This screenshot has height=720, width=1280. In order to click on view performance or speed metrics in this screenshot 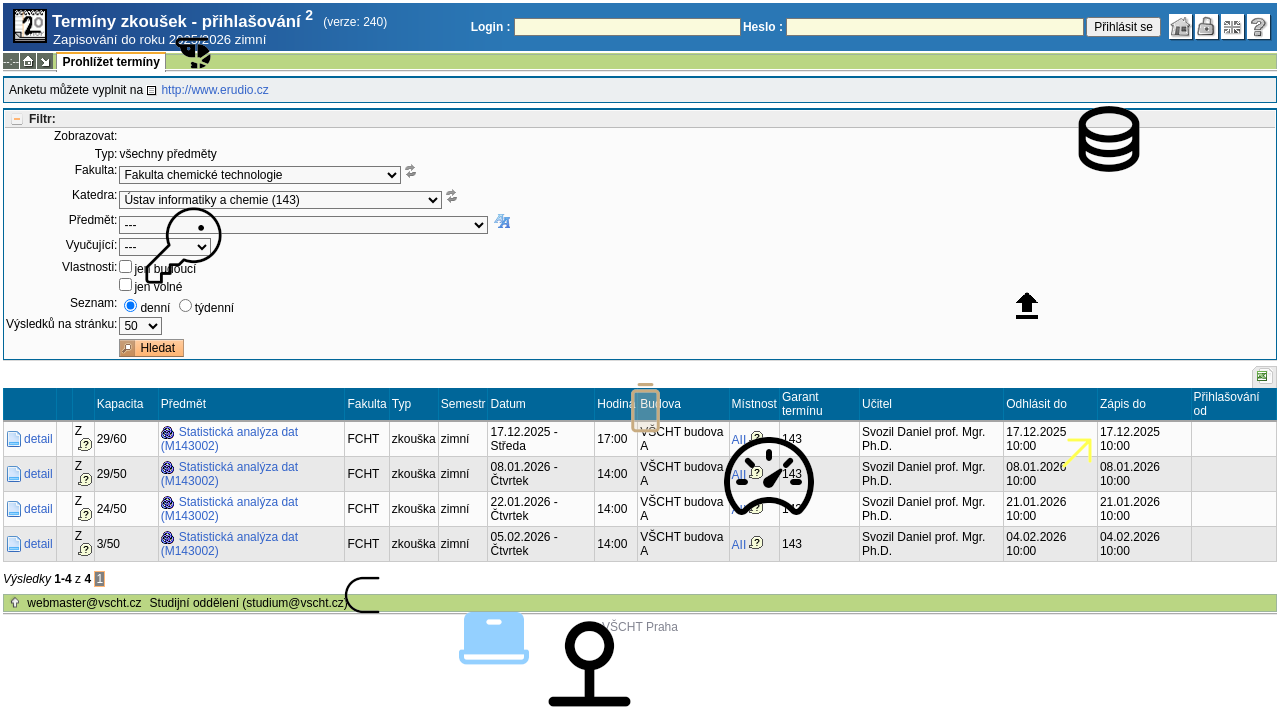, I will do `click(769, 476)`.